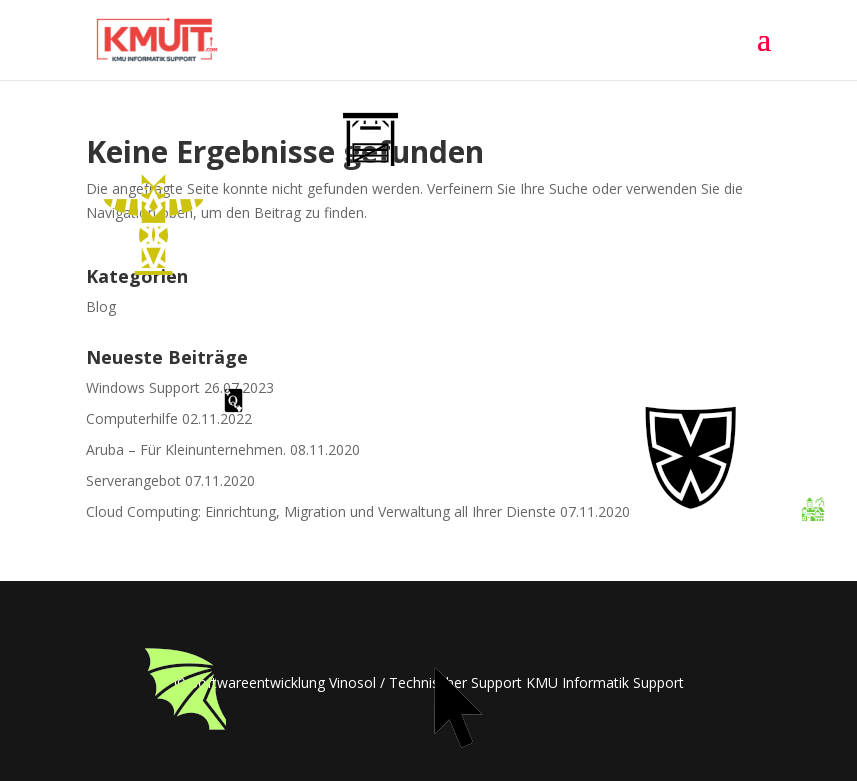  Describe the element at coordinates (233, 400) in the screenshot. I see `queen of clubs playing card` at that location.